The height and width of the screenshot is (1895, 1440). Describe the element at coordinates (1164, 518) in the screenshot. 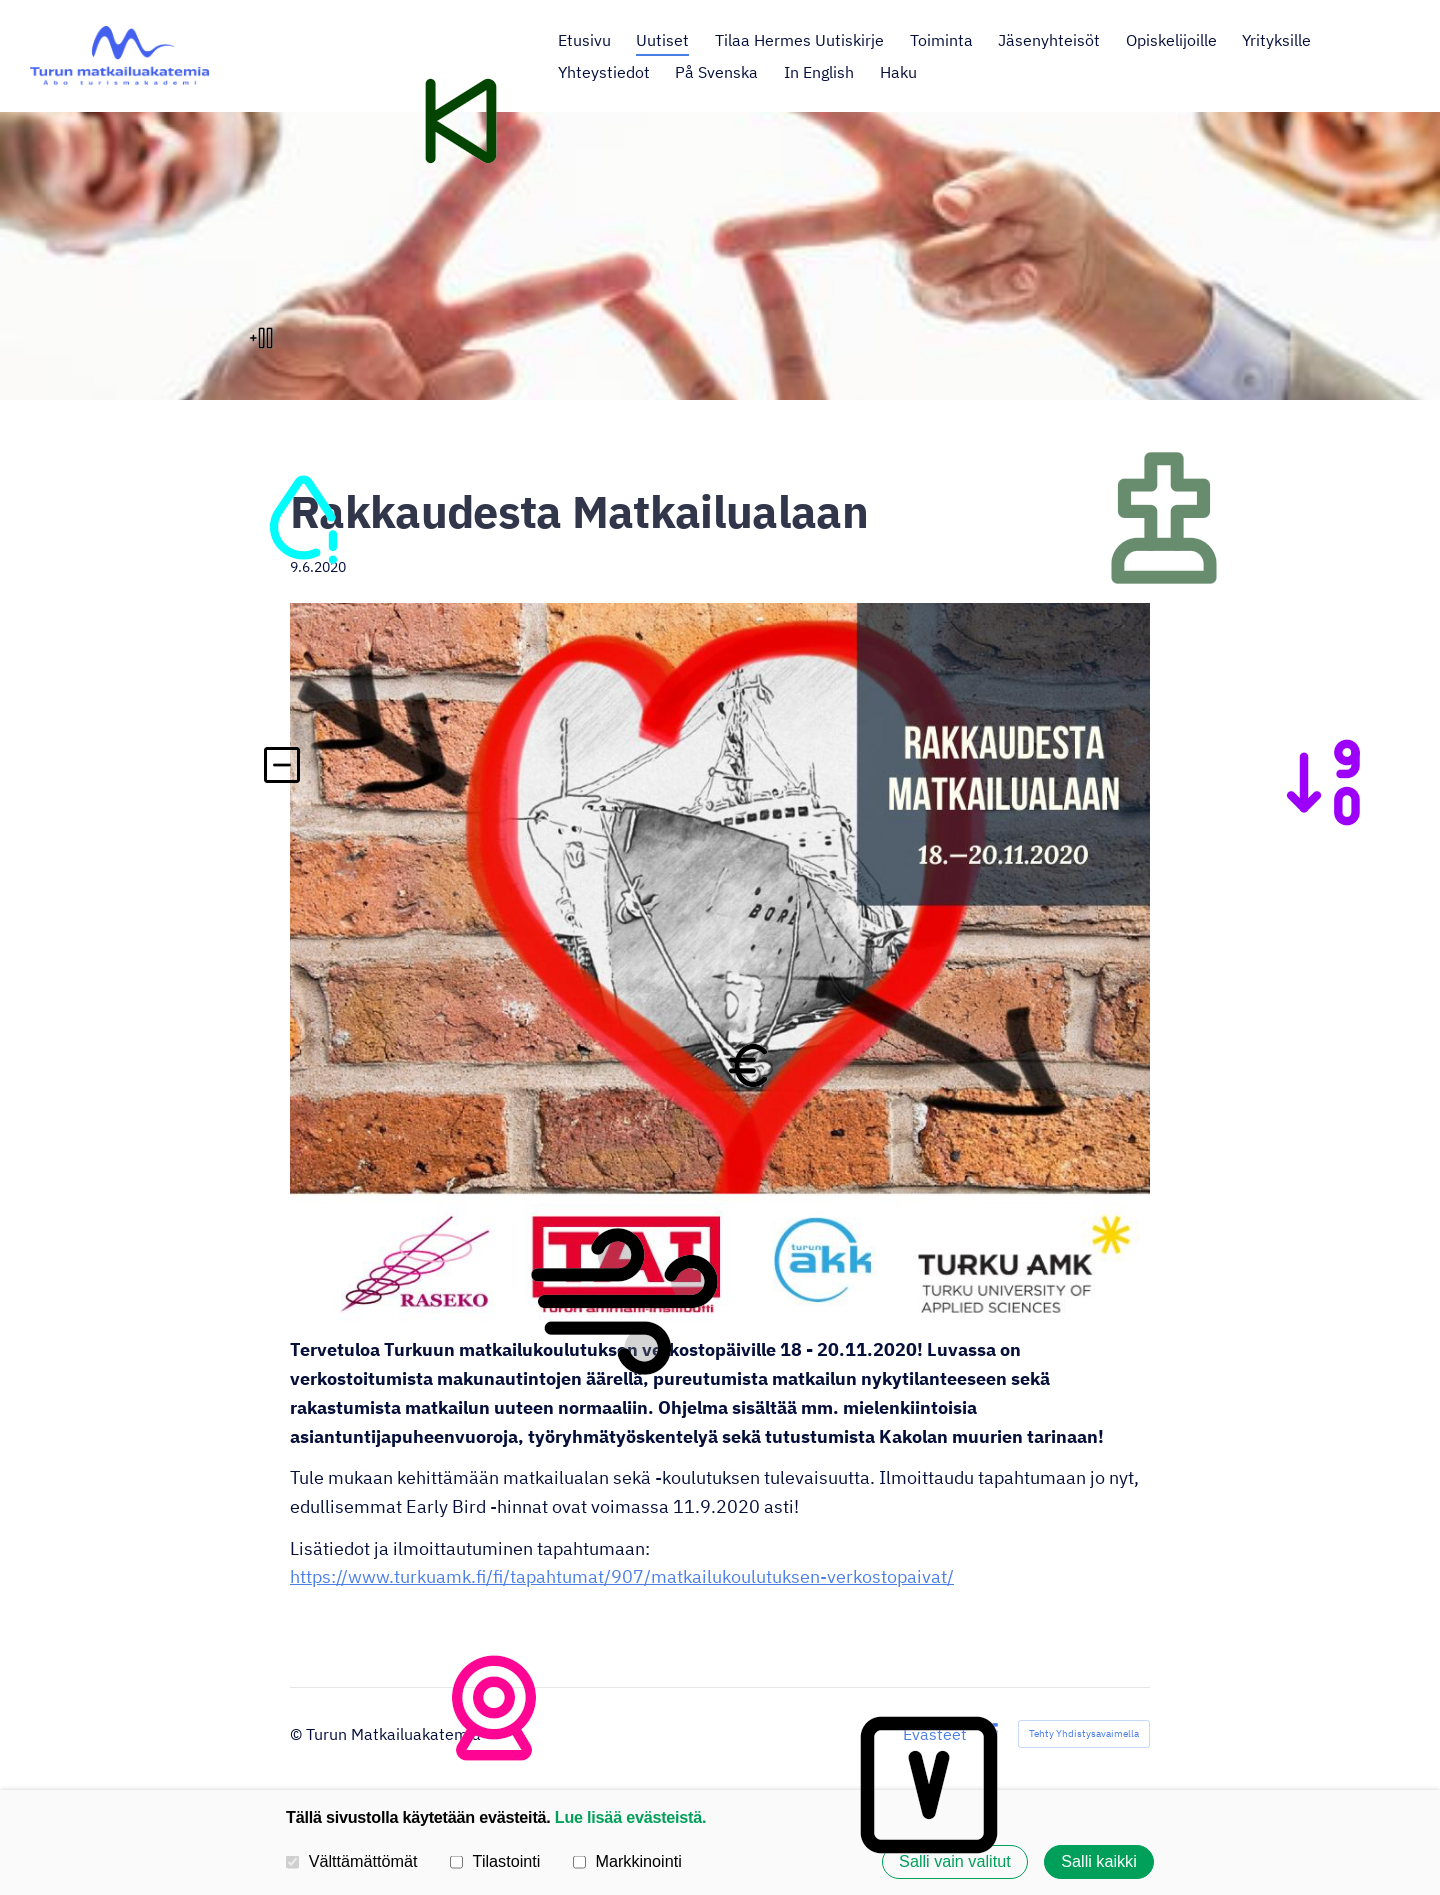

I see `indicates a deceased user or memorial account` at that location.